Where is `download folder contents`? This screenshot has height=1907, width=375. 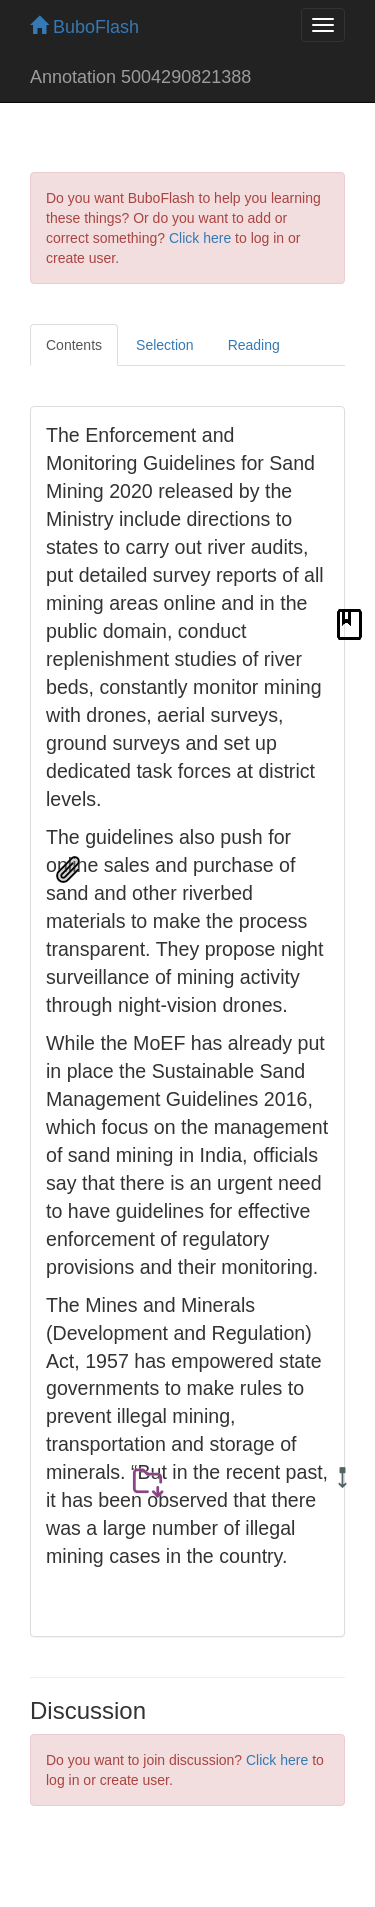 download folder contents is located at coordinates (147, 1481).